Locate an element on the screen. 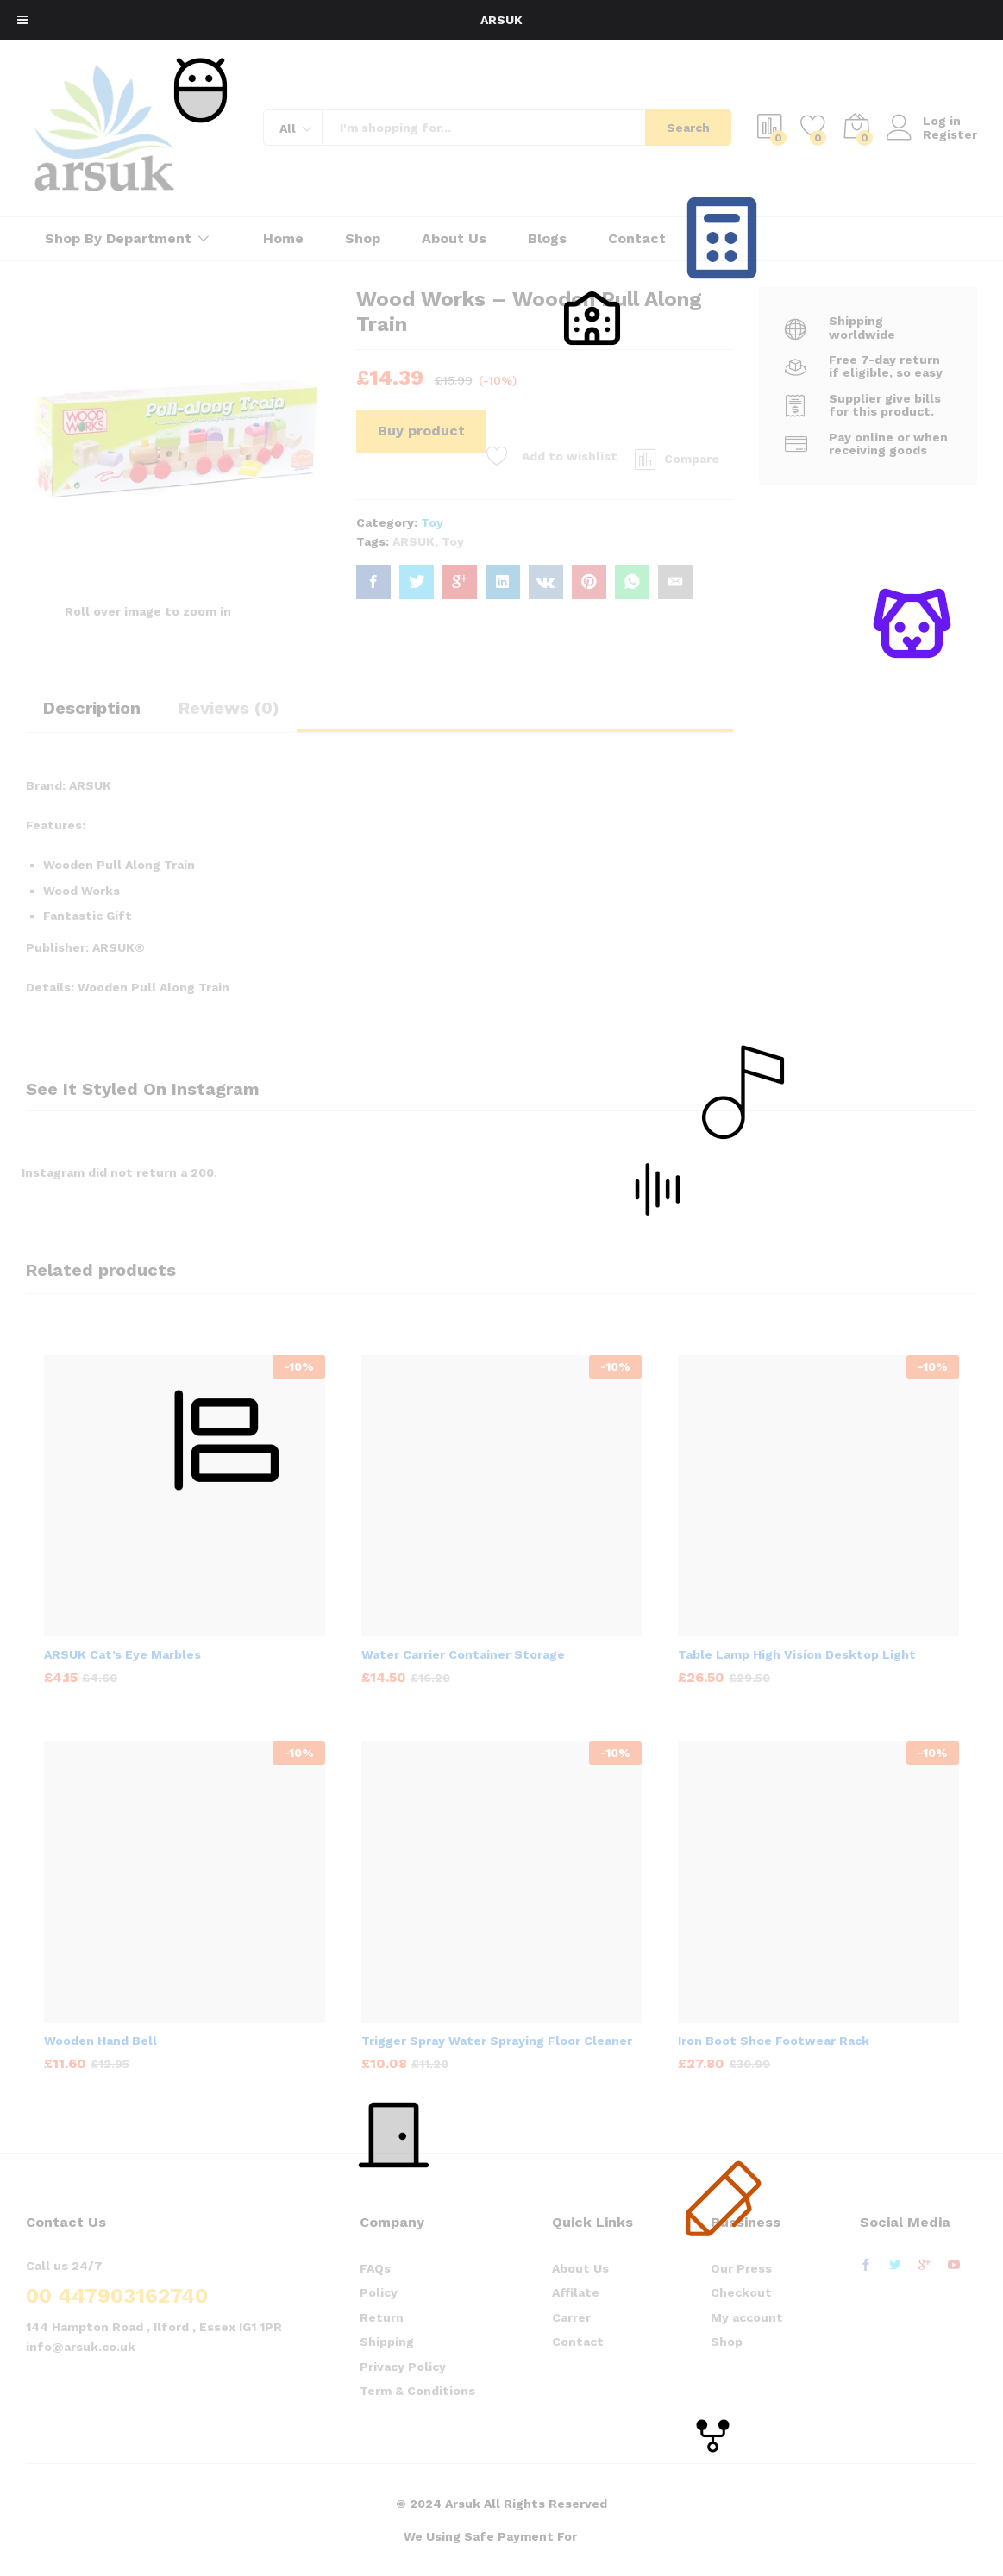  access educational institution or campus information is located at coordinates (592, 319).